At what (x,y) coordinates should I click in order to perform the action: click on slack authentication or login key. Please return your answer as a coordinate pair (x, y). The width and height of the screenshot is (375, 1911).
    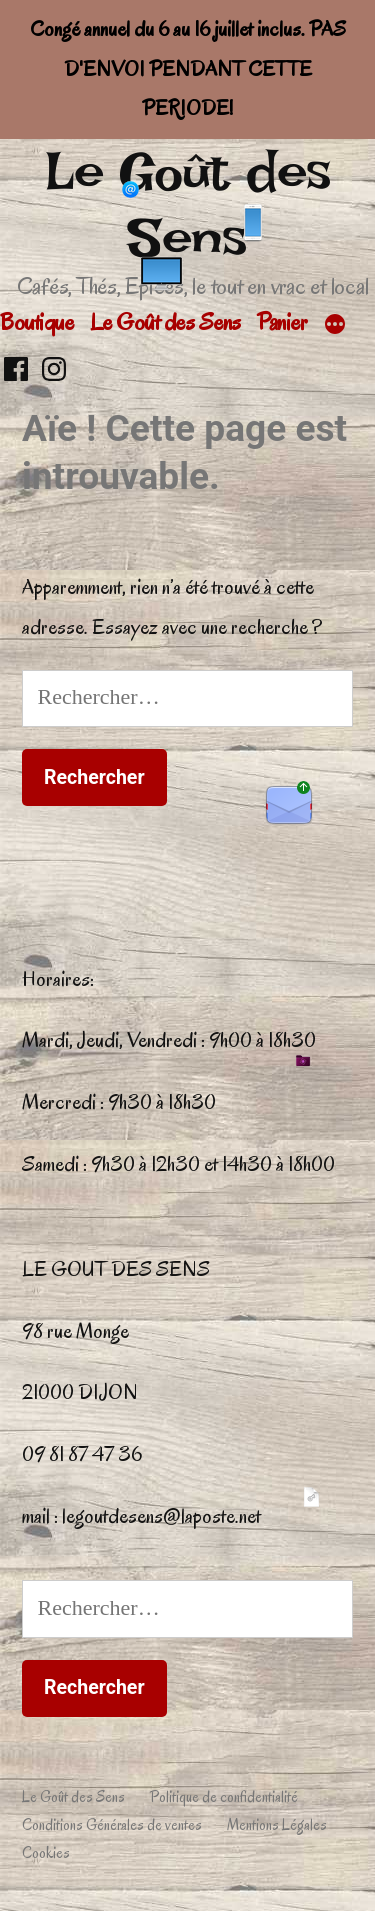
    Looking at the image, I should click on (311, 1497).